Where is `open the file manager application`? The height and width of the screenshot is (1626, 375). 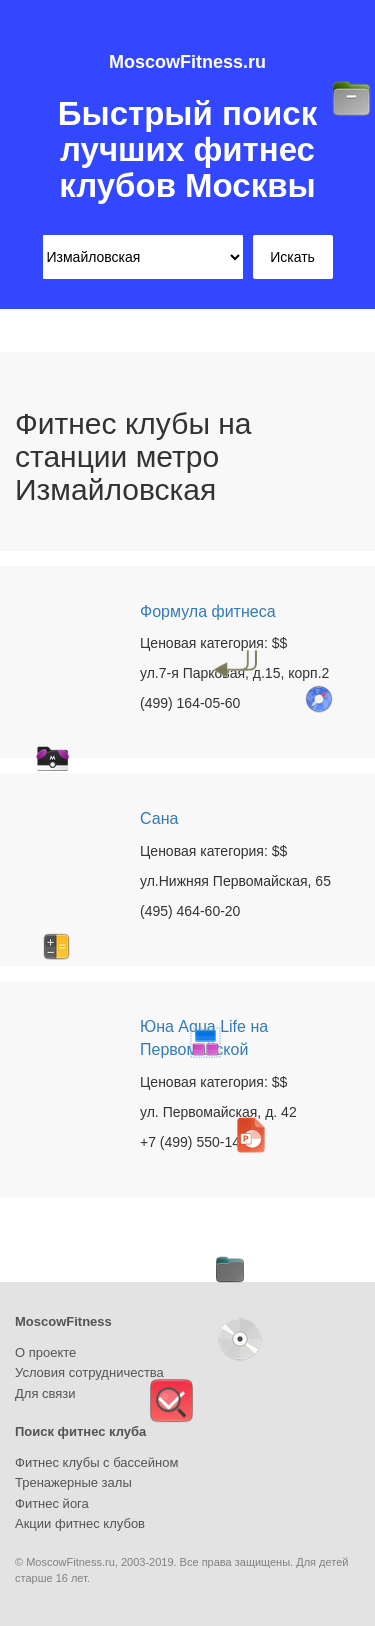 open the file manager application is located at coordinates (351, 98).